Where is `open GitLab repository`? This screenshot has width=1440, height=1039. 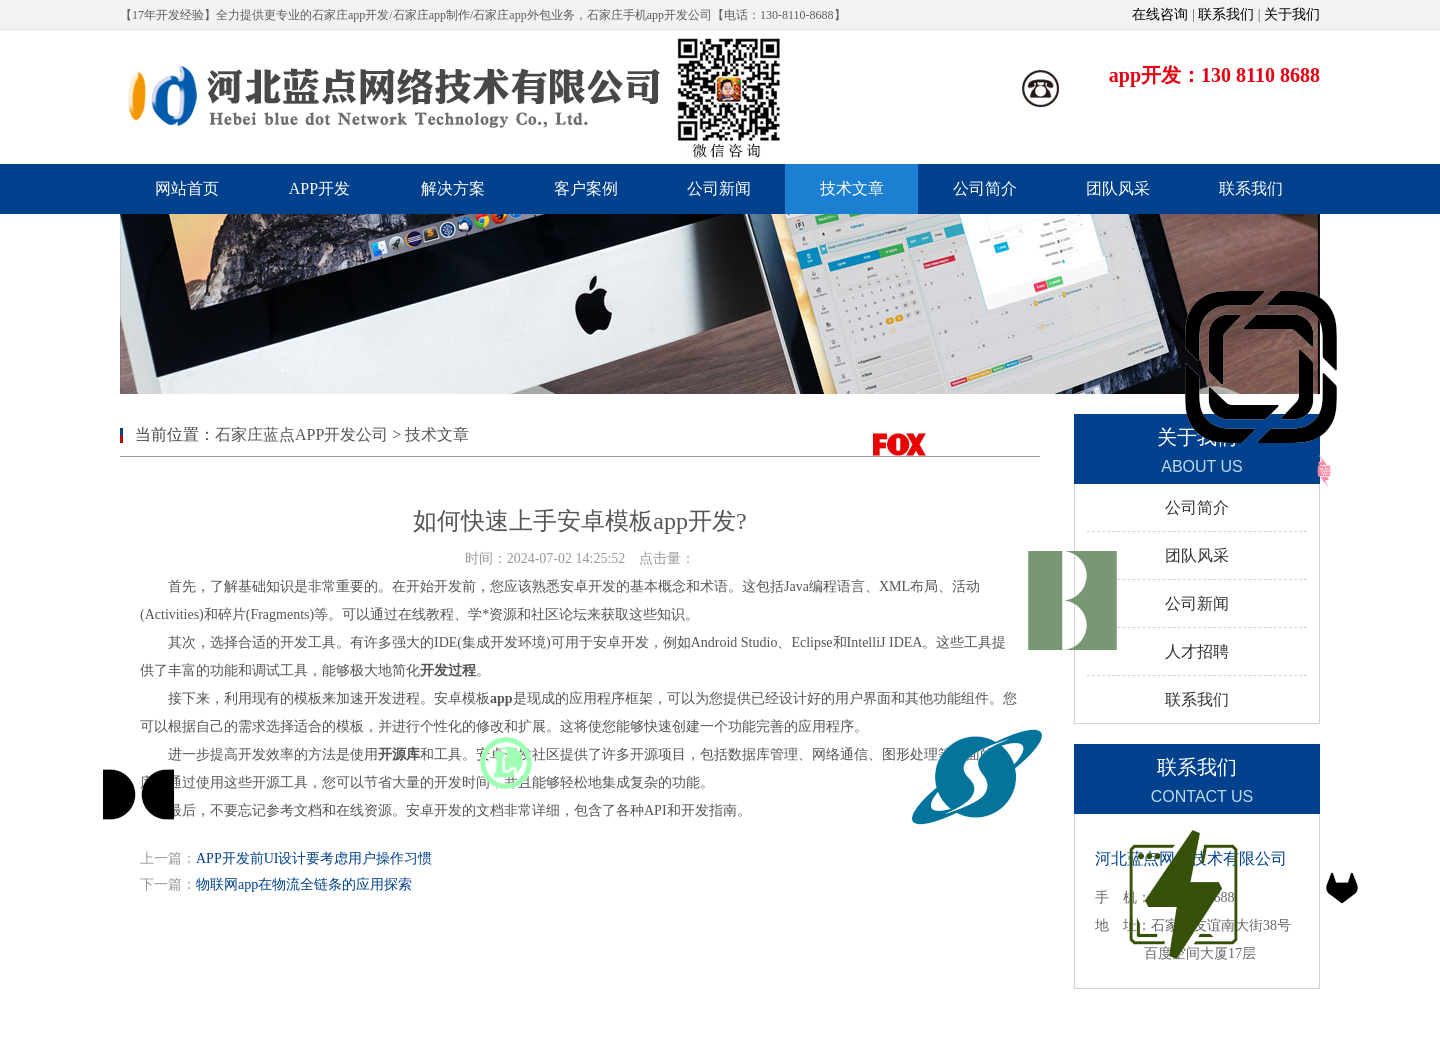
open GitLab repository is located at coordinates (1342, 888).